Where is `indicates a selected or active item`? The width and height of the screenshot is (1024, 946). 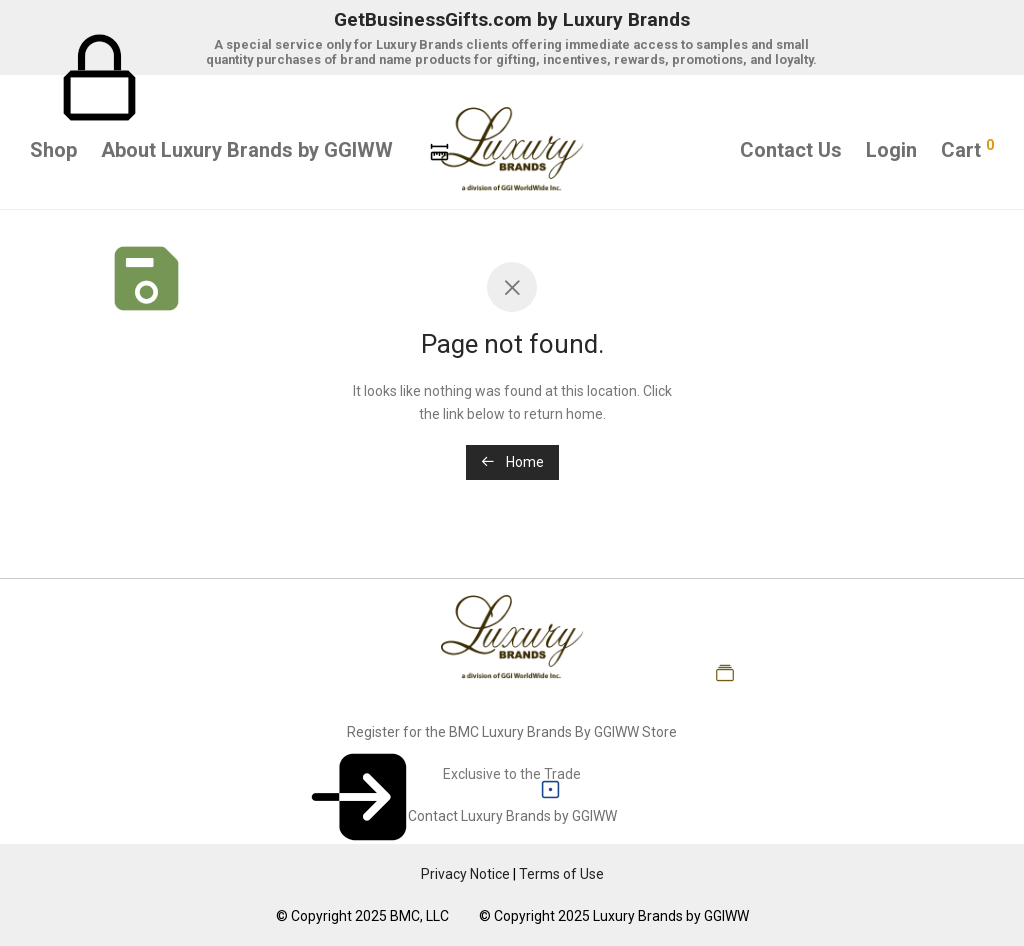
indicates a selected or active item is located at coordinates (550, 789).